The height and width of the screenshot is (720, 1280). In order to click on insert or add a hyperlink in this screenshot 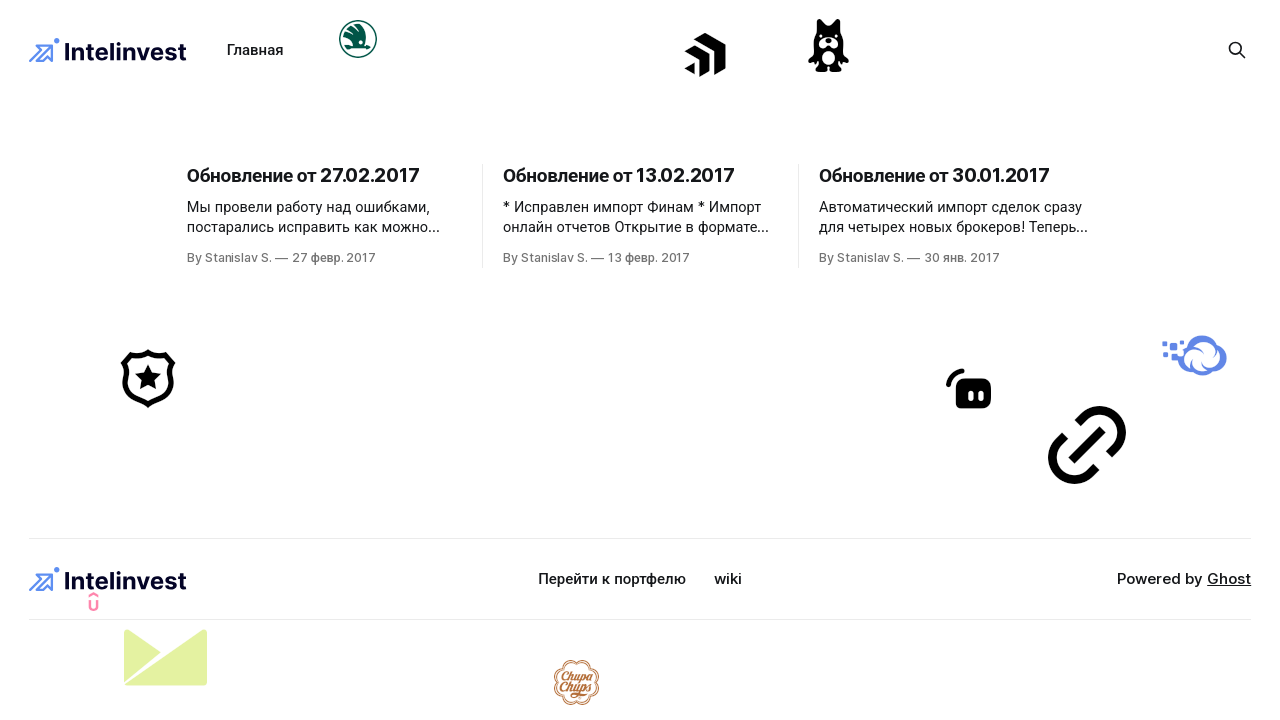, I will do `click(1087, 445)`.